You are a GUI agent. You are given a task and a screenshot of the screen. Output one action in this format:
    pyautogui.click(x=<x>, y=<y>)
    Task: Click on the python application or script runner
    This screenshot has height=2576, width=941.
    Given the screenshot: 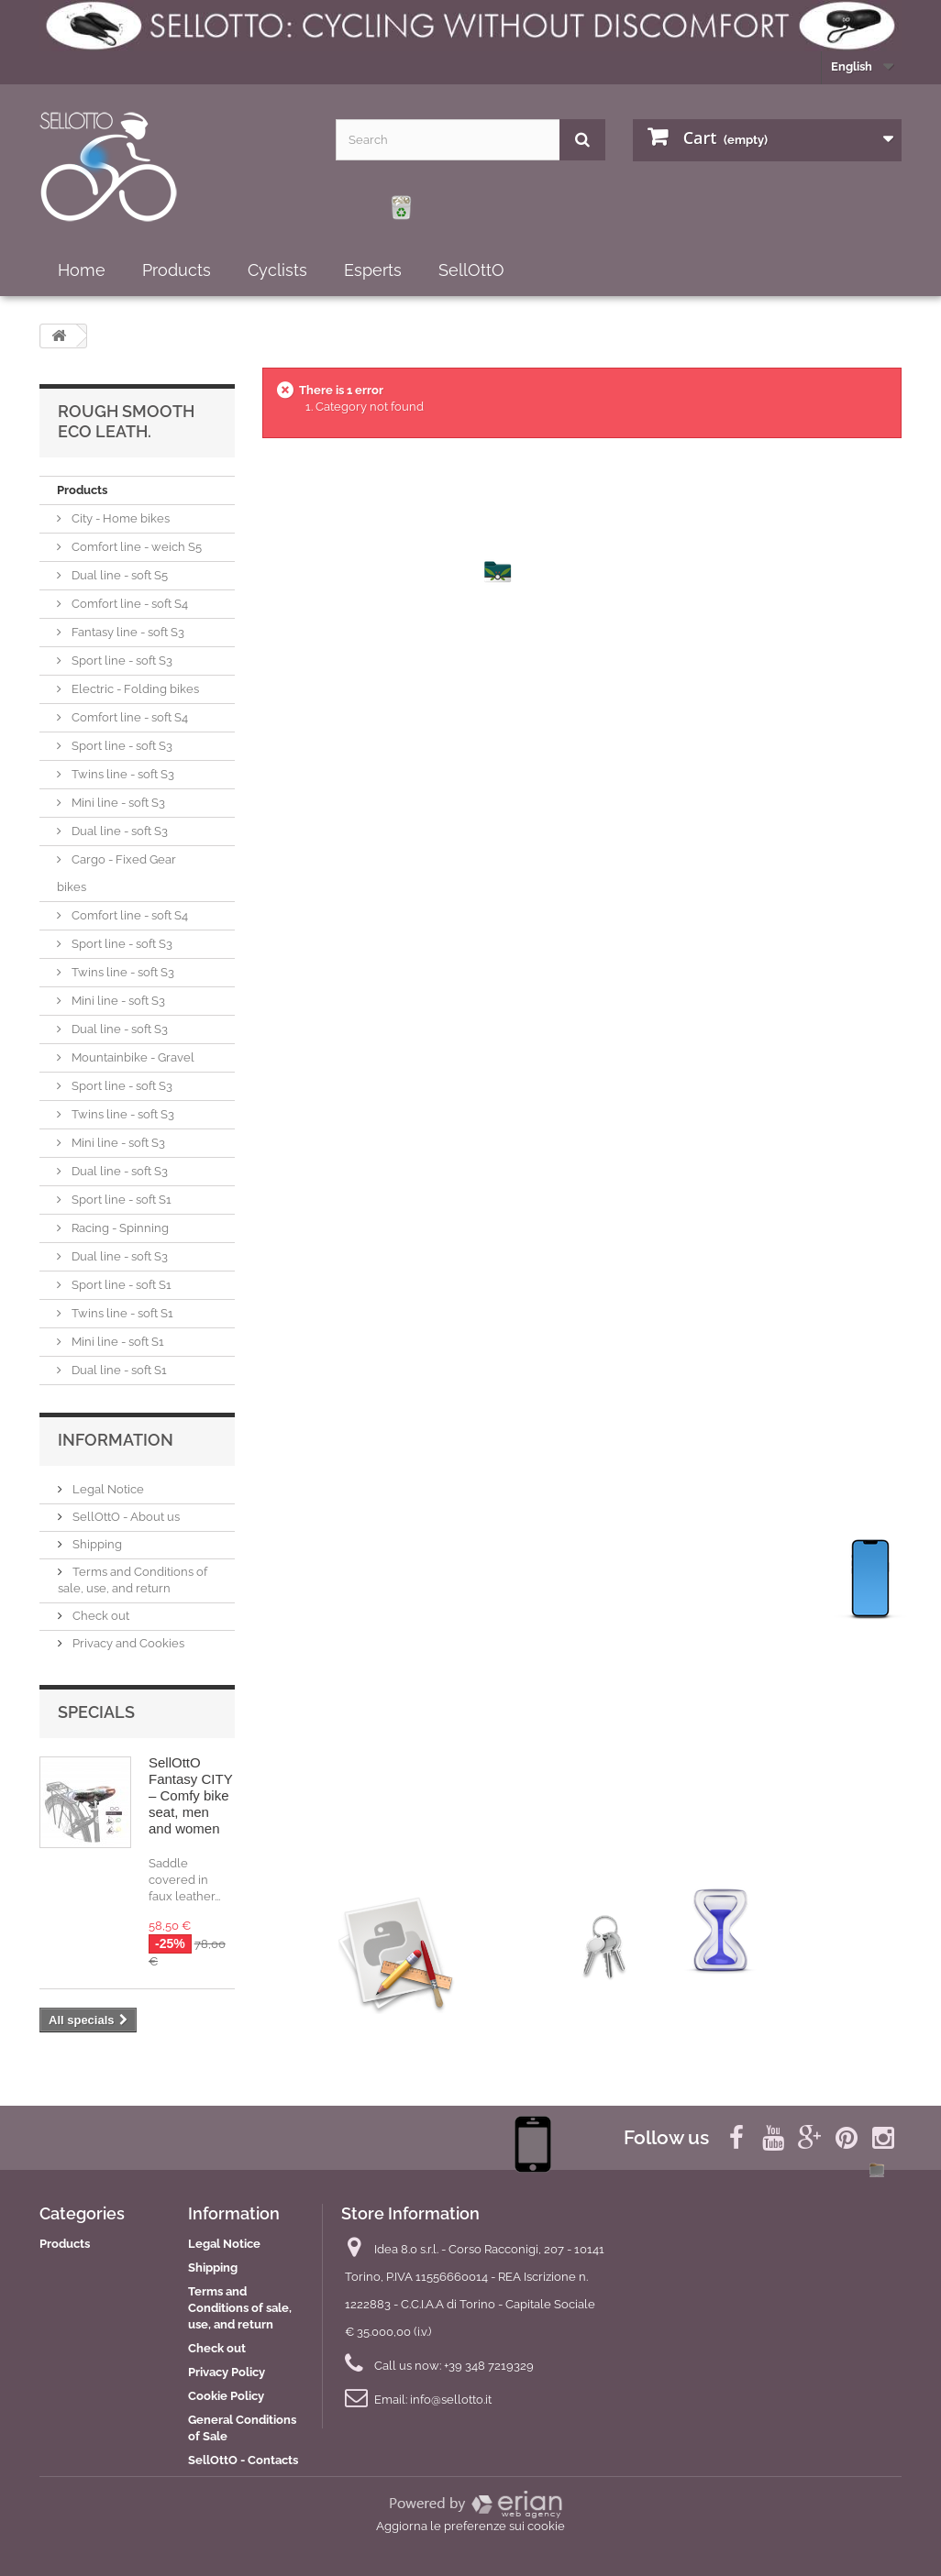 What is the action you would take?
    pyautogui.click(x=396, y=1955)
    